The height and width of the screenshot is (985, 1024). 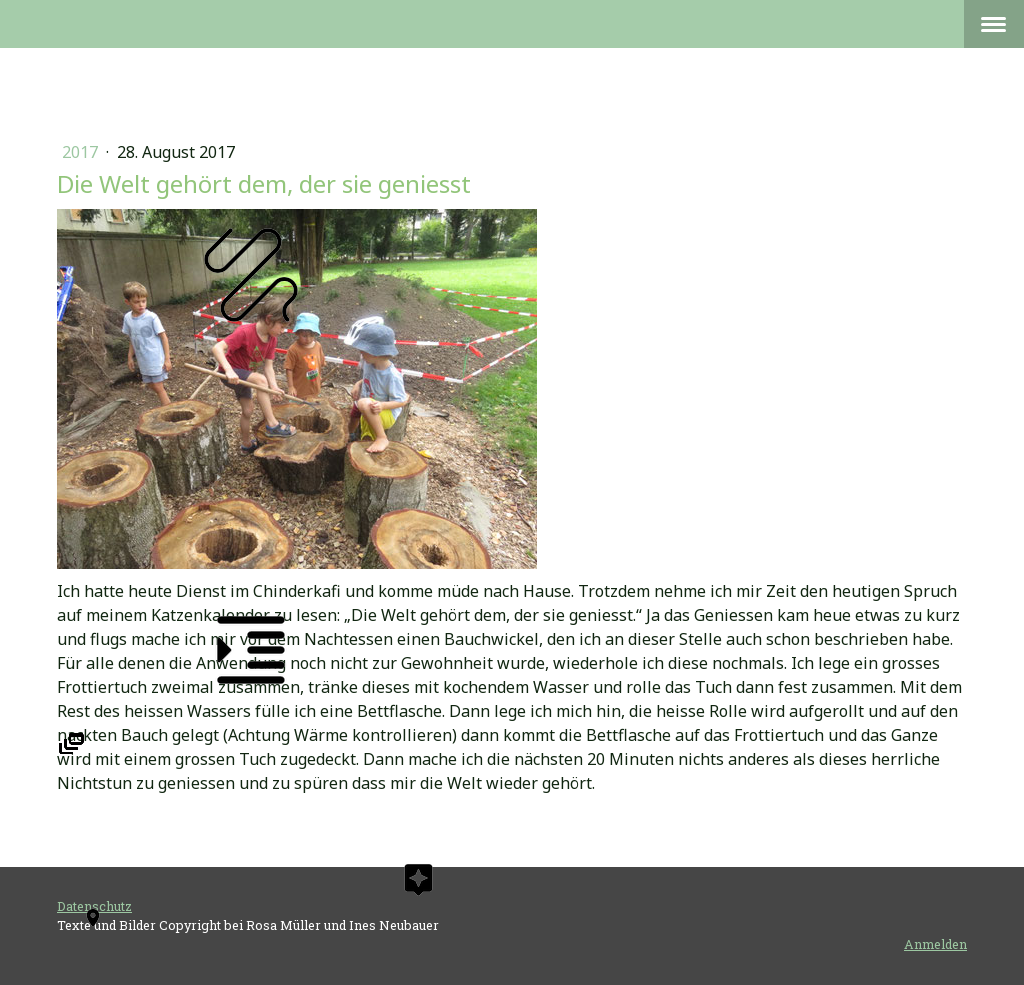 What do you see at coordinates (251, 650) in the screenshot?
I see `increase text indentation` at bounding box center [251, 650].